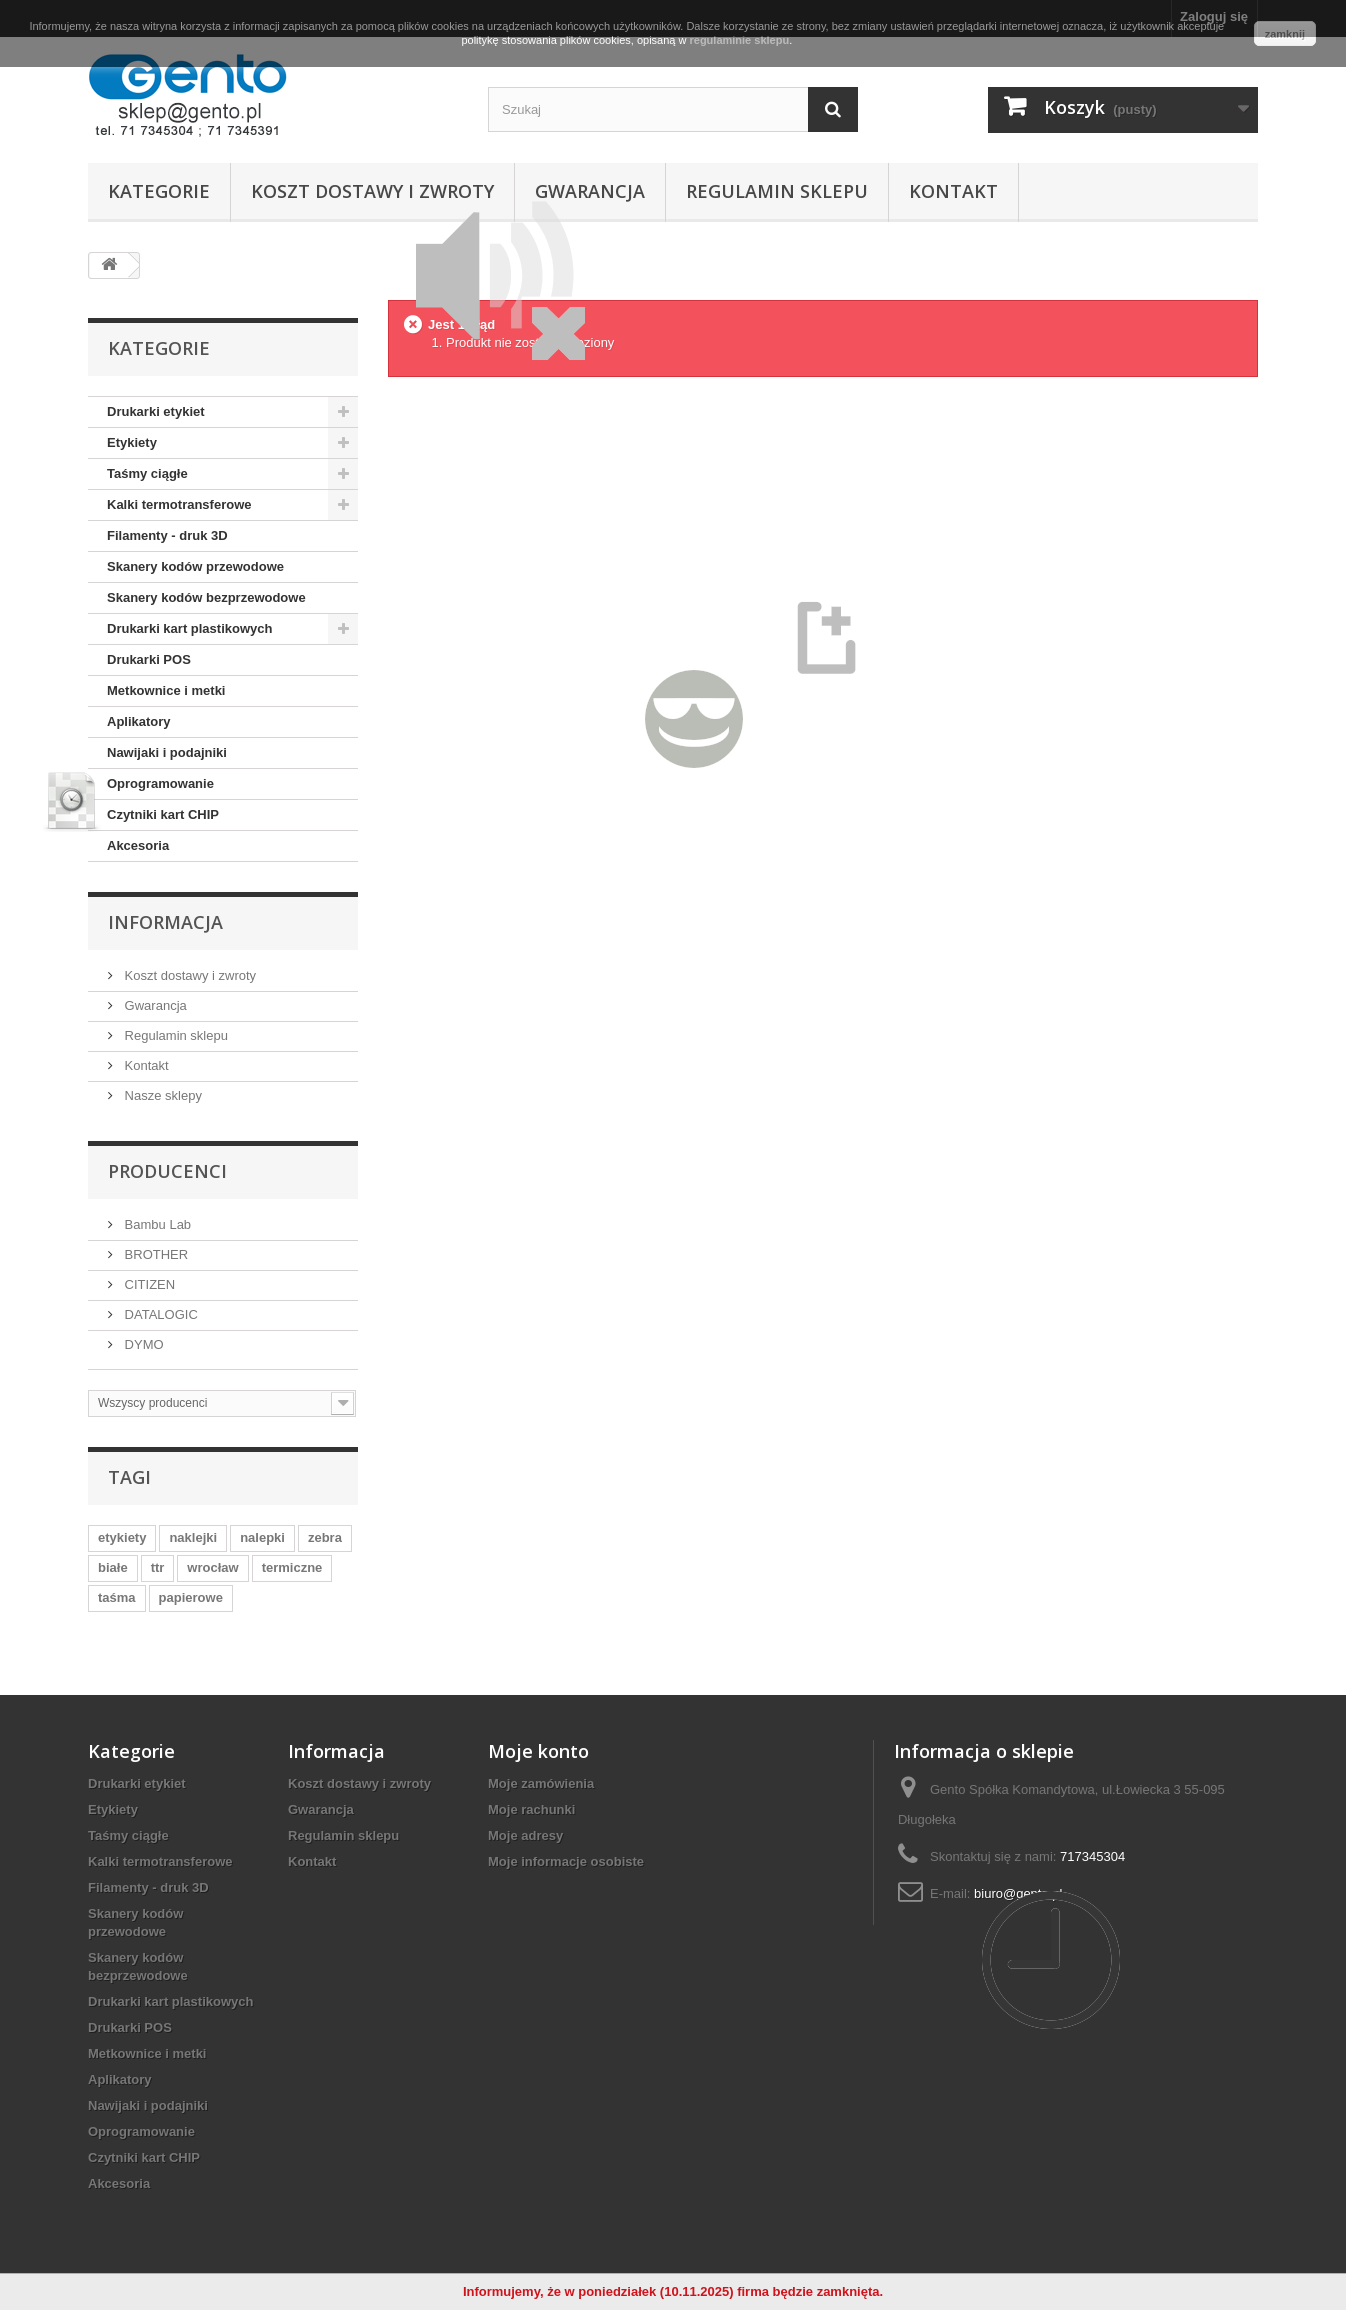  What do you see at coordinates (694, 719) in the screenshot?
I see `react with a cool or confident emoji` at bounding box center [694, 719].